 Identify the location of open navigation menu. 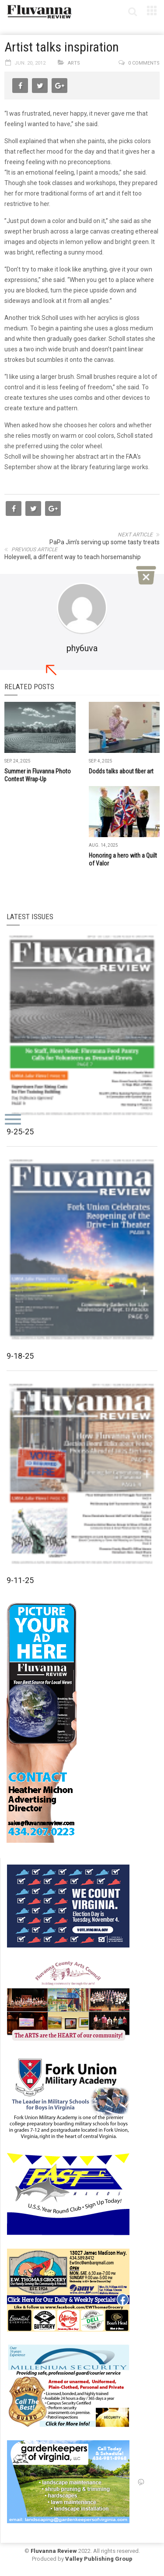
(13, 1119).